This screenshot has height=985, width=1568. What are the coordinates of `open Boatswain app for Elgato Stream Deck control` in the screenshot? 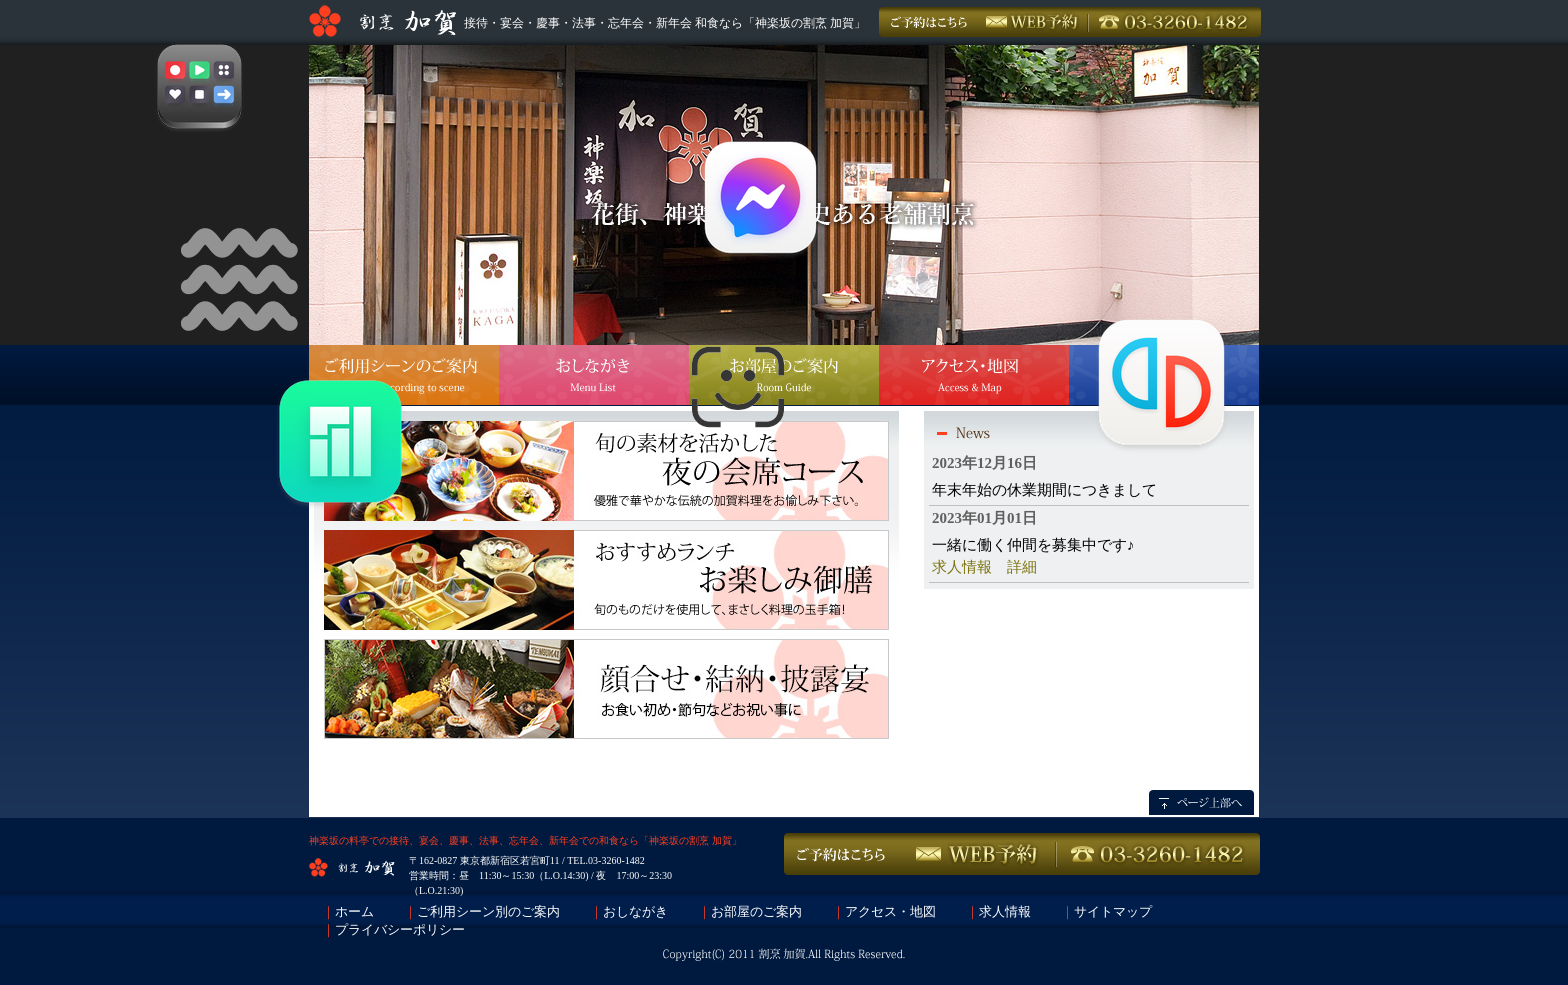 It's located at (199, 86).